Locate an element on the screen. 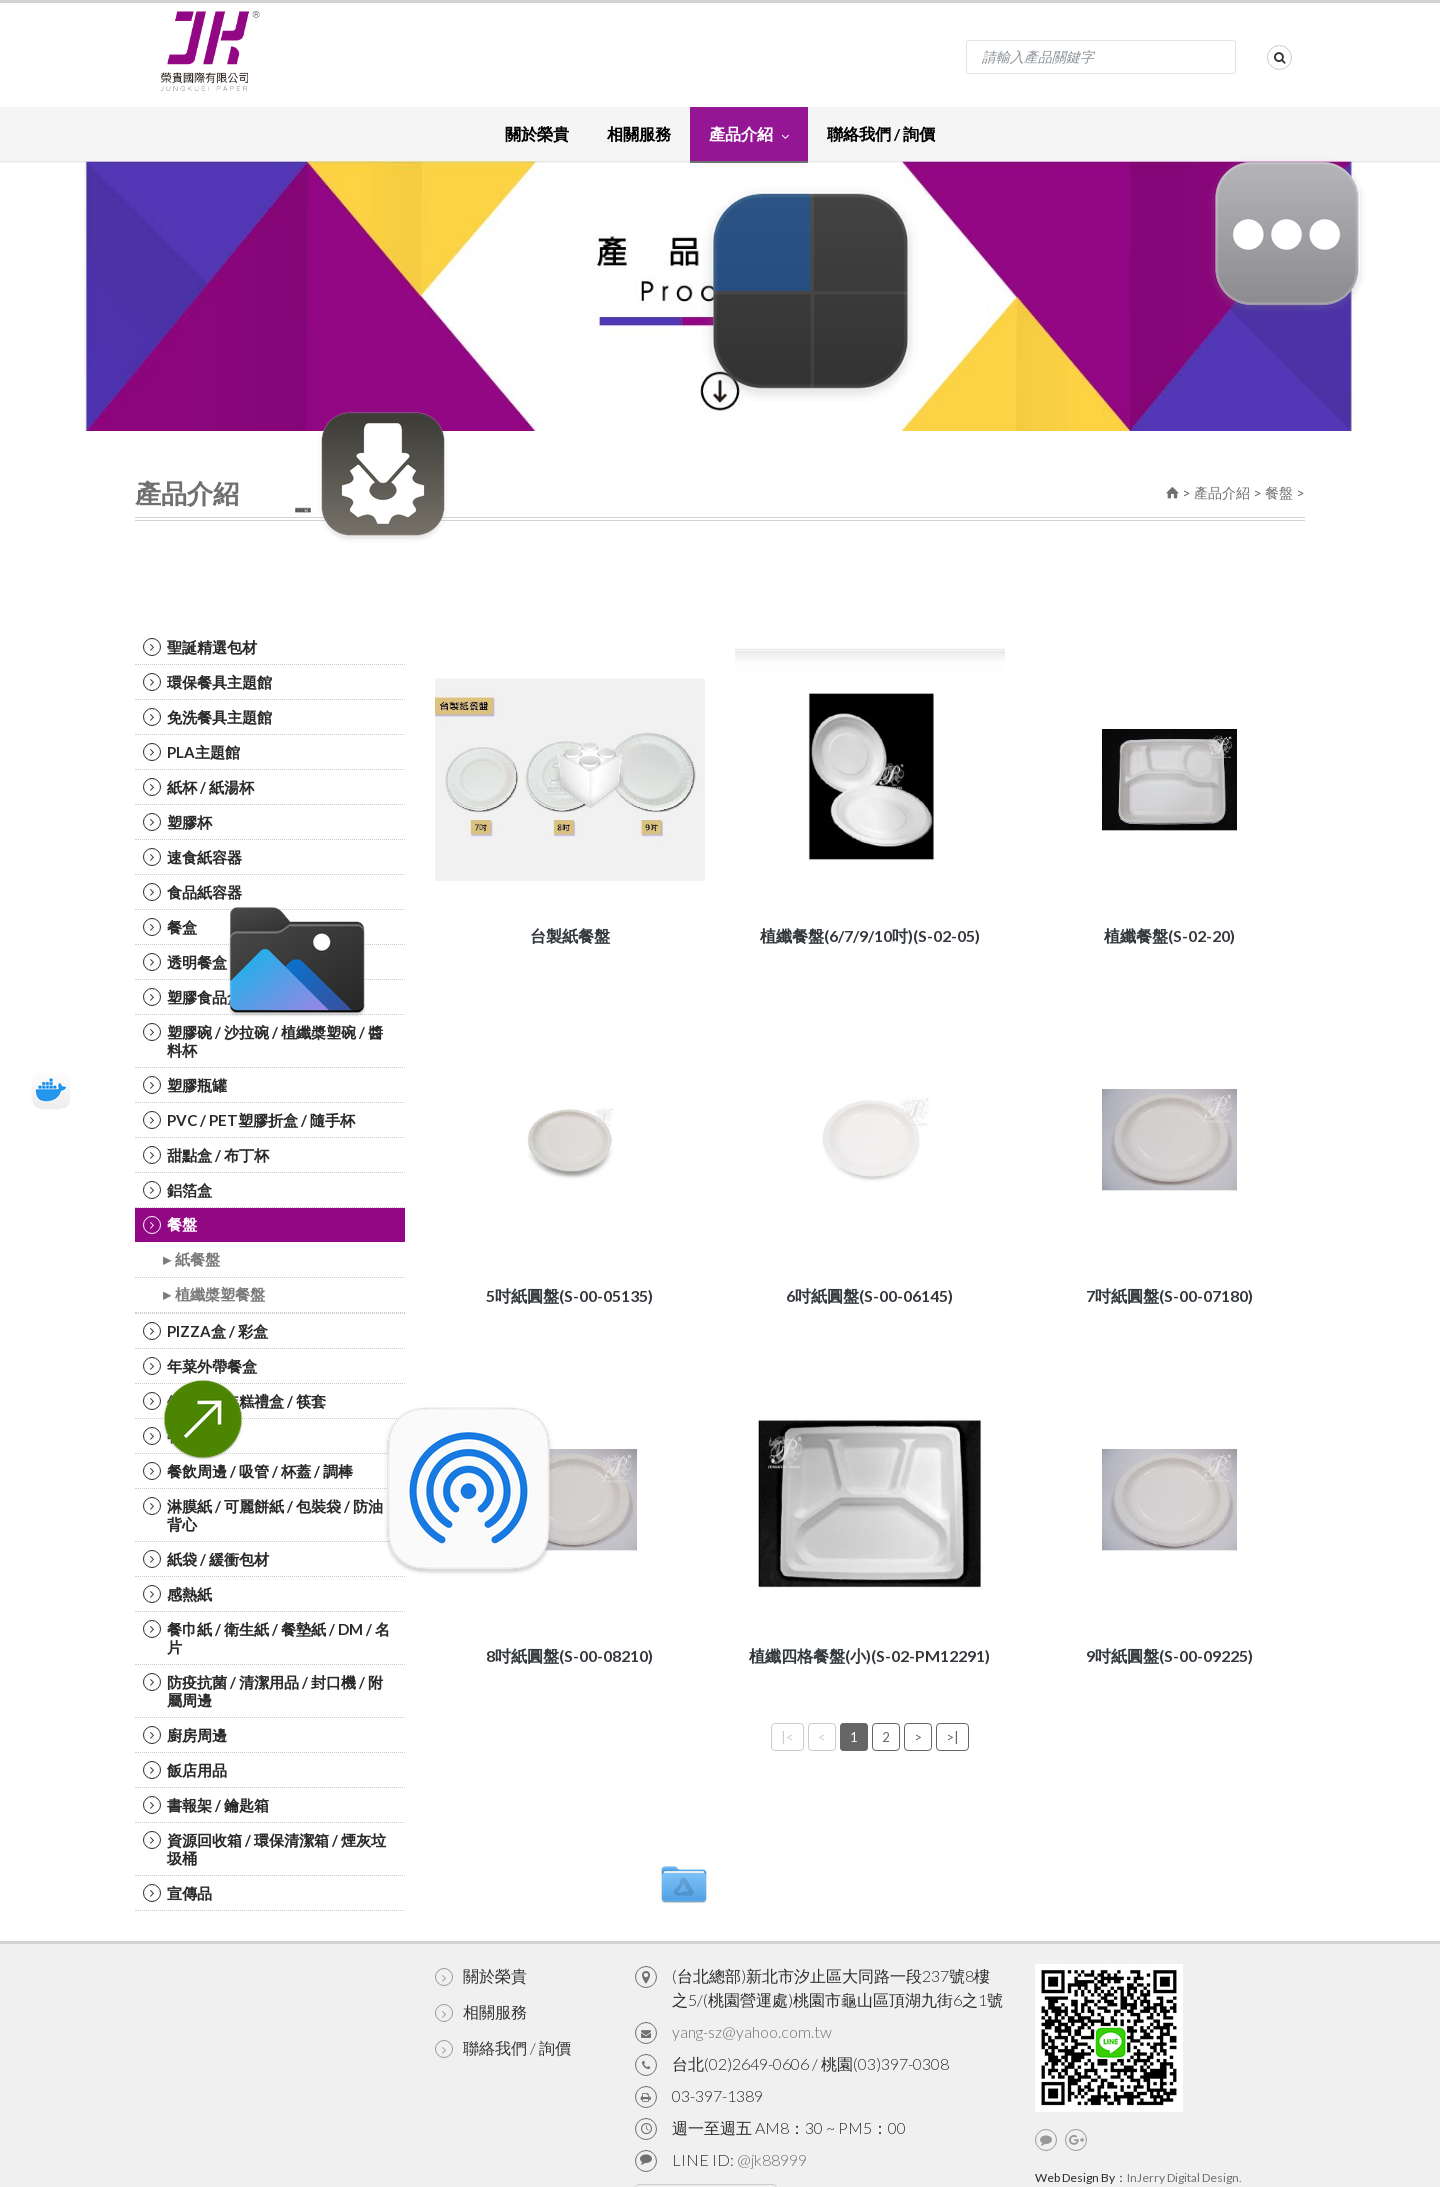  share files wirelessly with nearby Apple devices is located at coordinates (468, 1488).